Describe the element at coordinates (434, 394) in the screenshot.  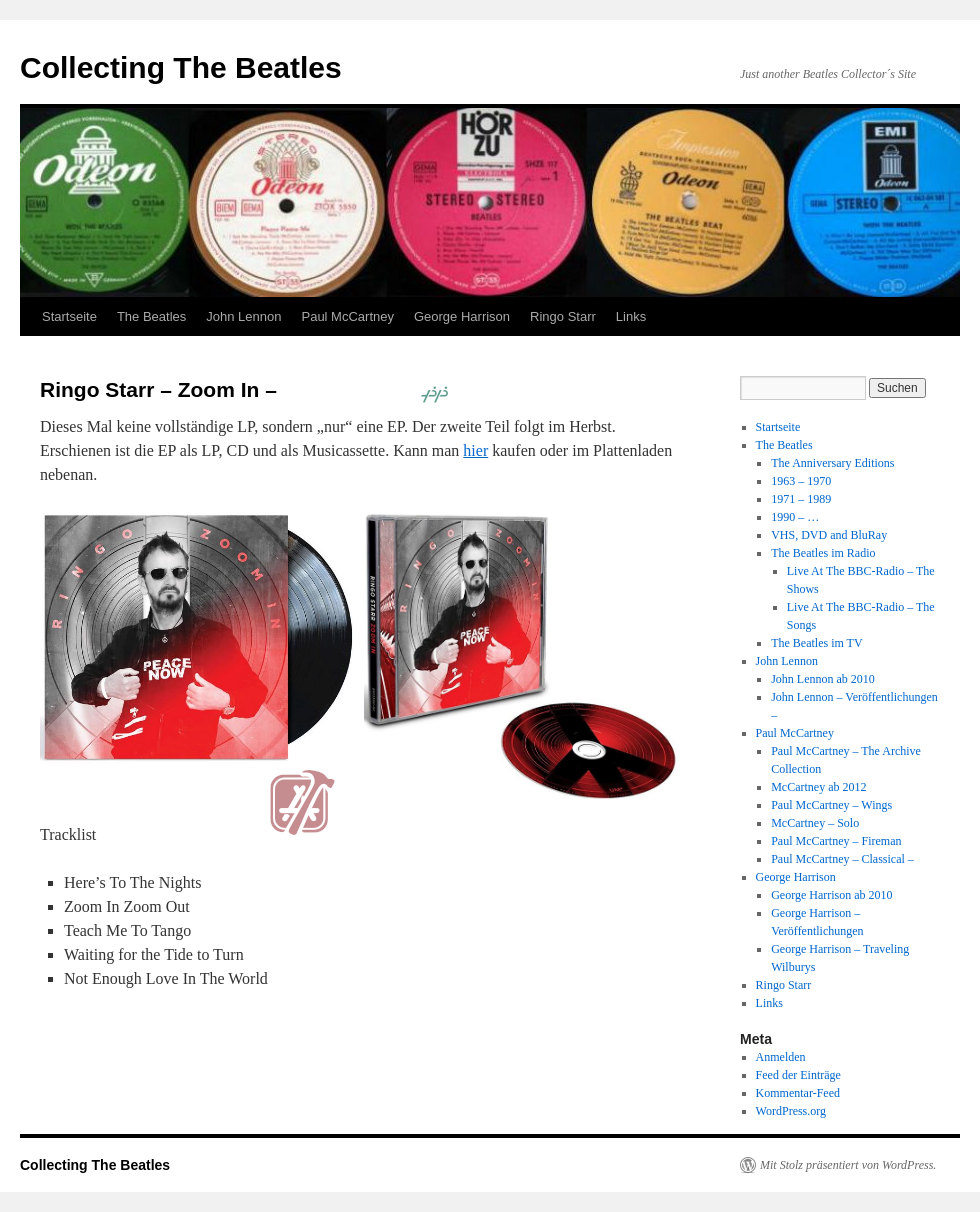
I see `PaddlePaddle deep learning framework logo` at that location.